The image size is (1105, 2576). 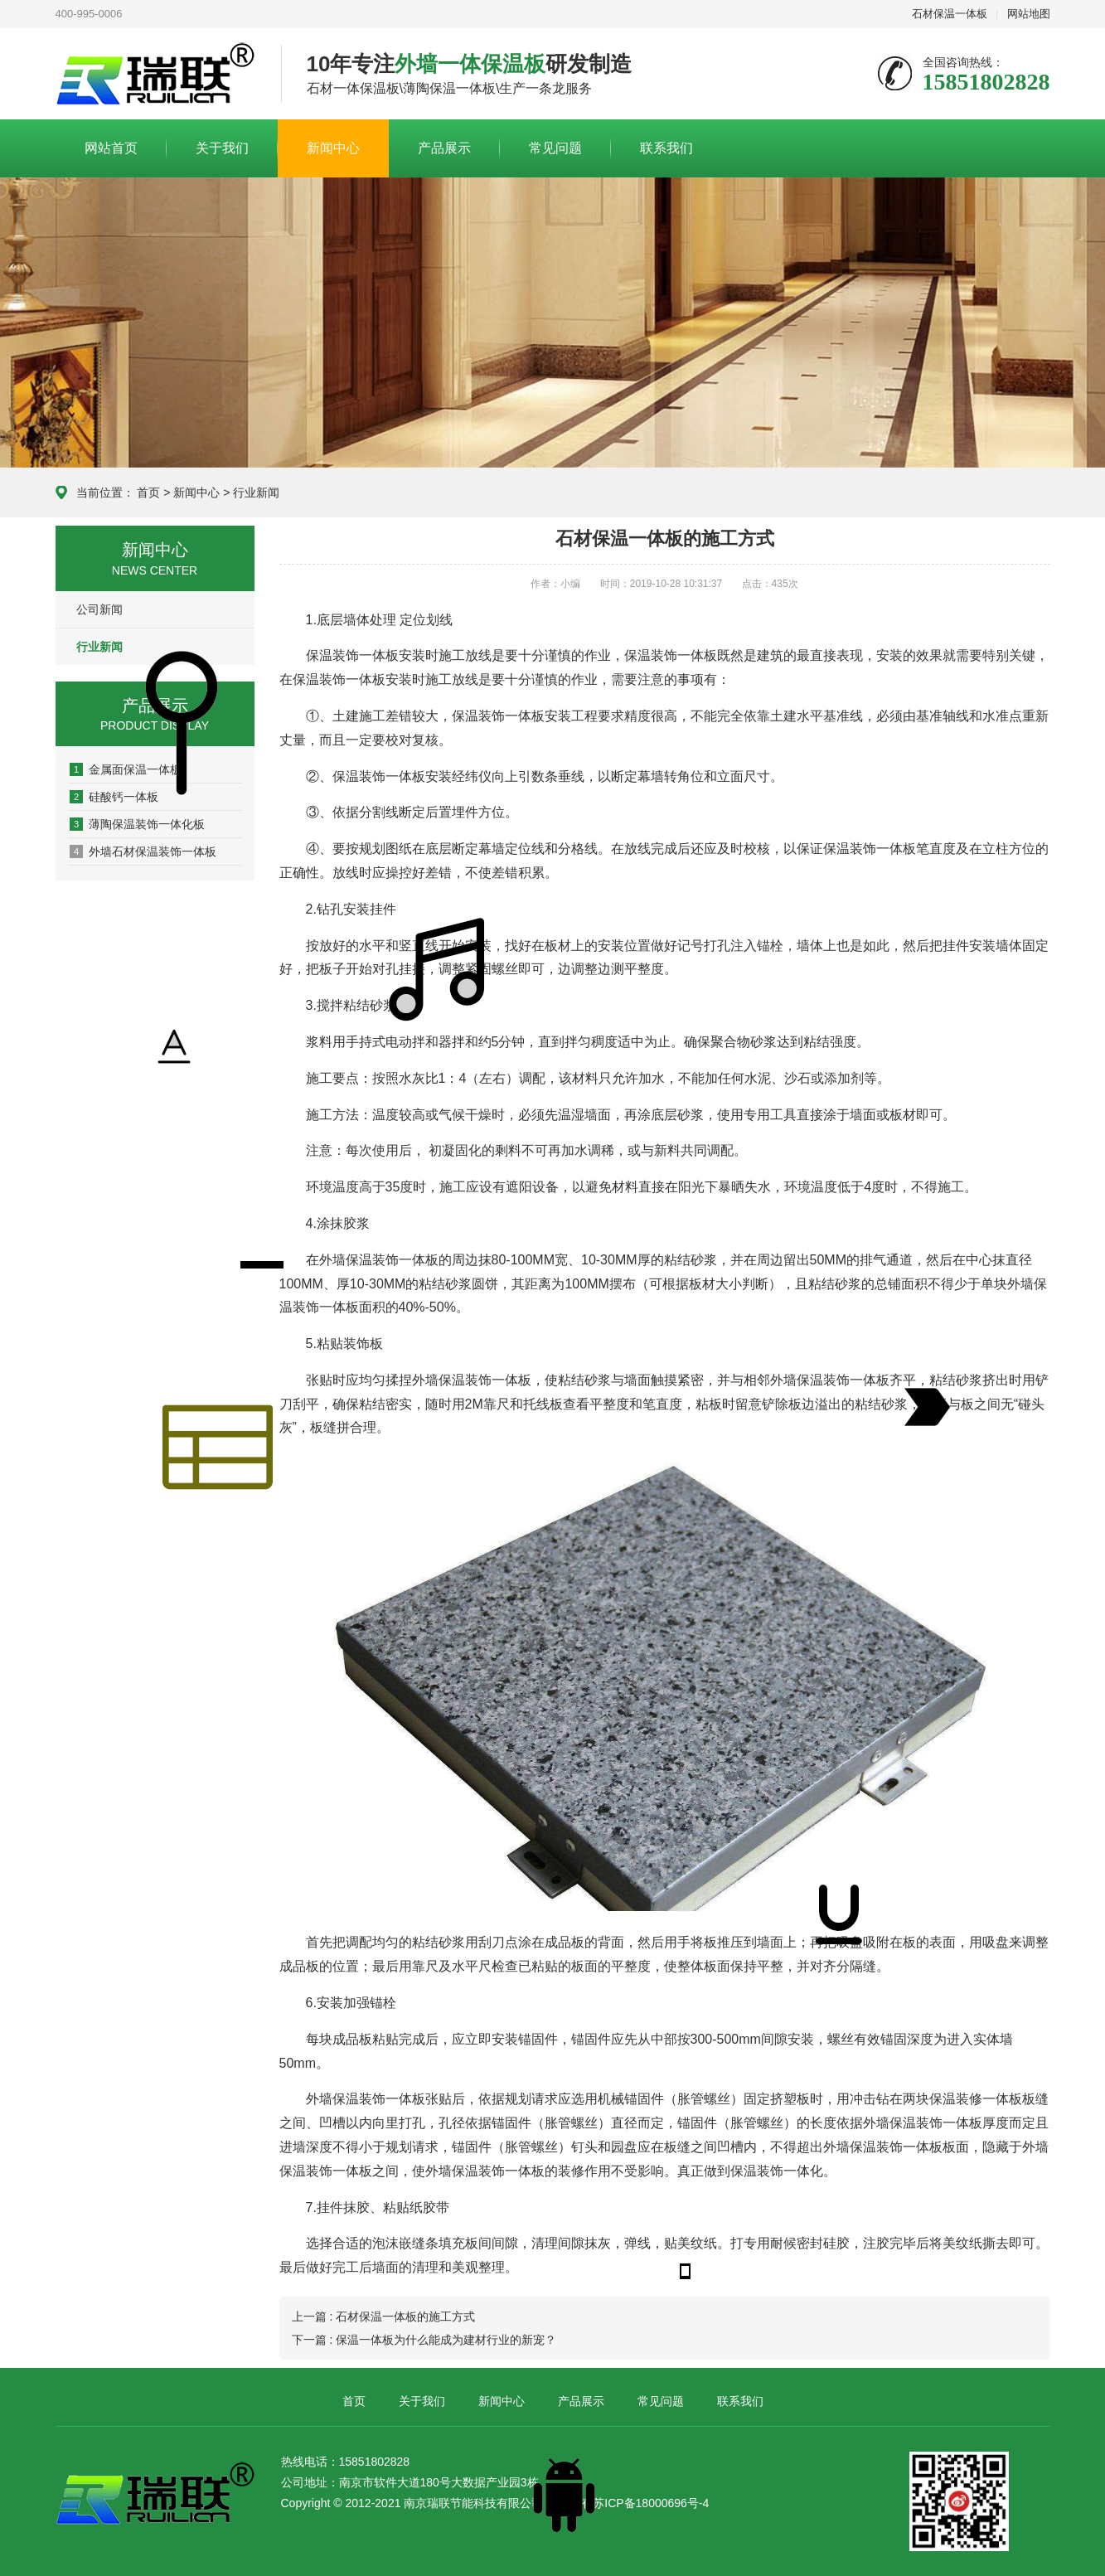 I want to click on mark a message or item as important, so click(x=926, y=1407).